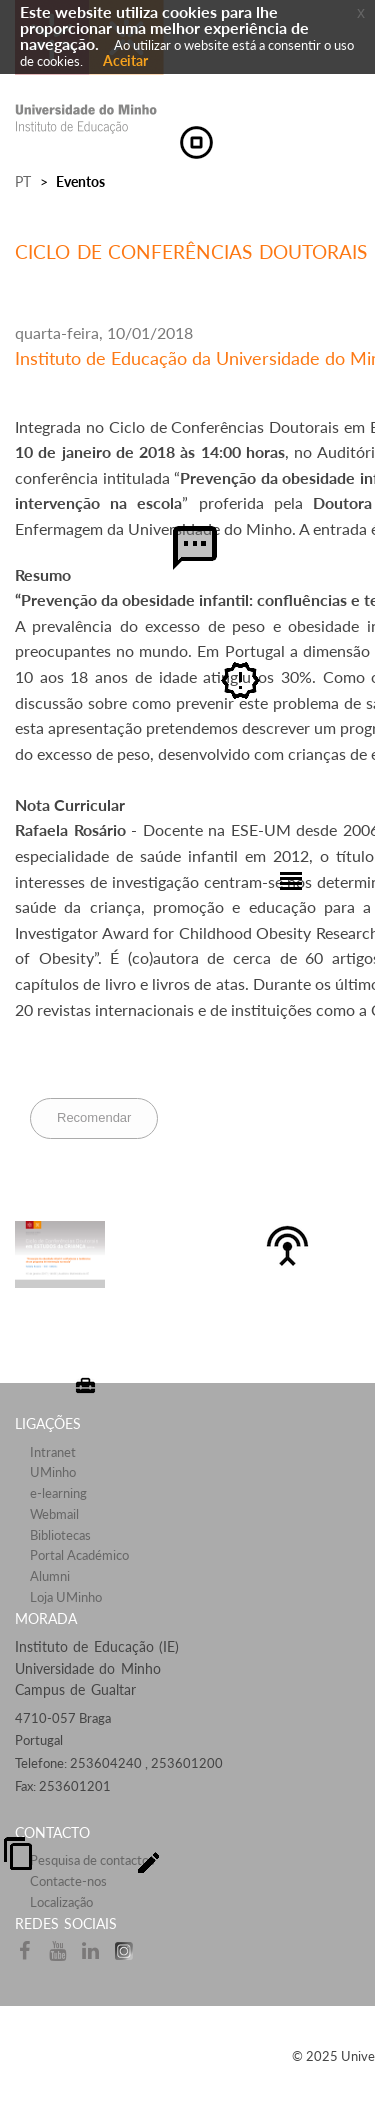 This screenshot has width=375, height=2106. Describe the element at coordinates (195, 548) in the screenshot. I see `open text messaging app` at that location.